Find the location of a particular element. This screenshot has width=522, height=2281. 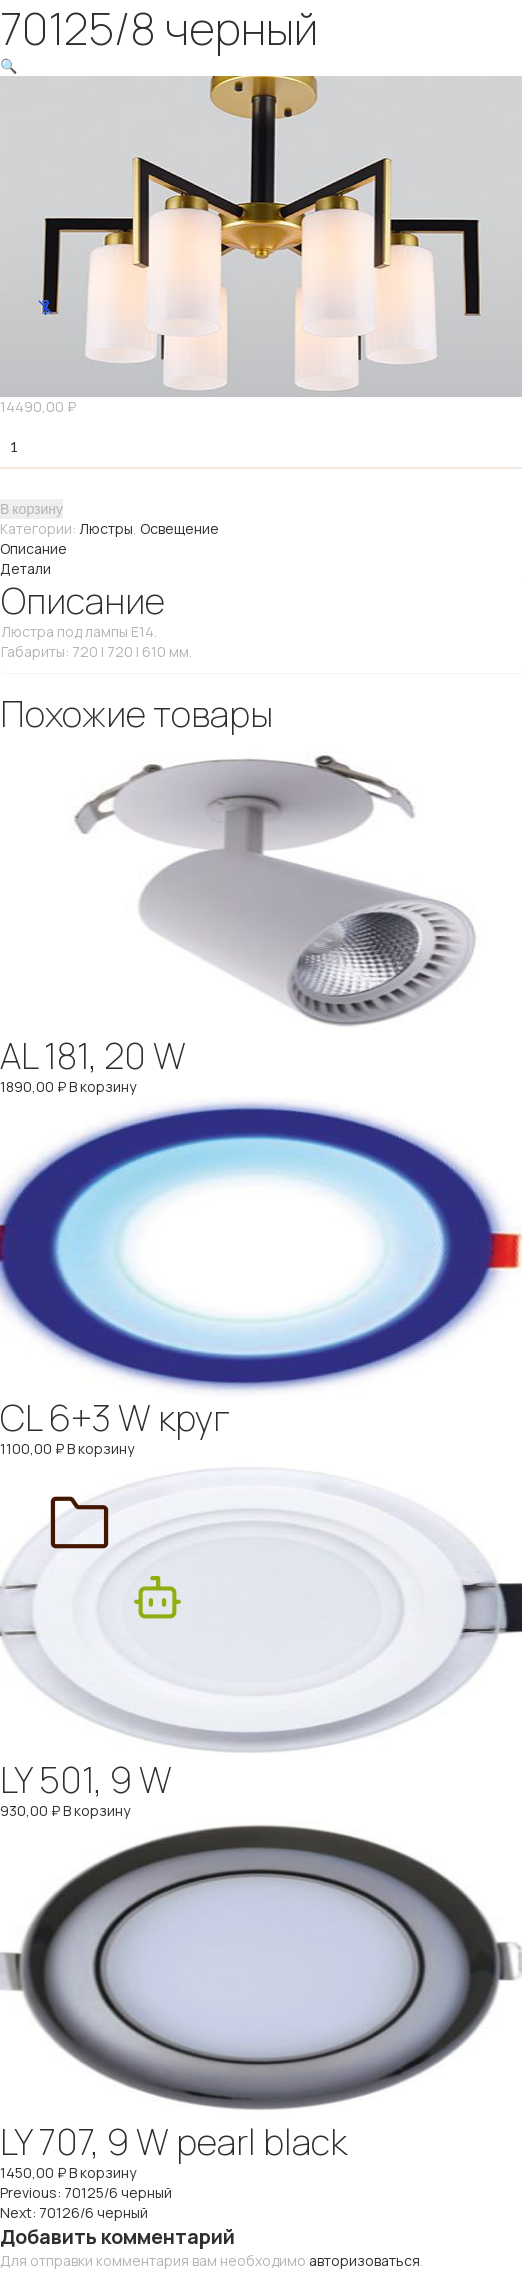

view dependabot alerts and automated dependency updates is located at coordinates (157, 1599).